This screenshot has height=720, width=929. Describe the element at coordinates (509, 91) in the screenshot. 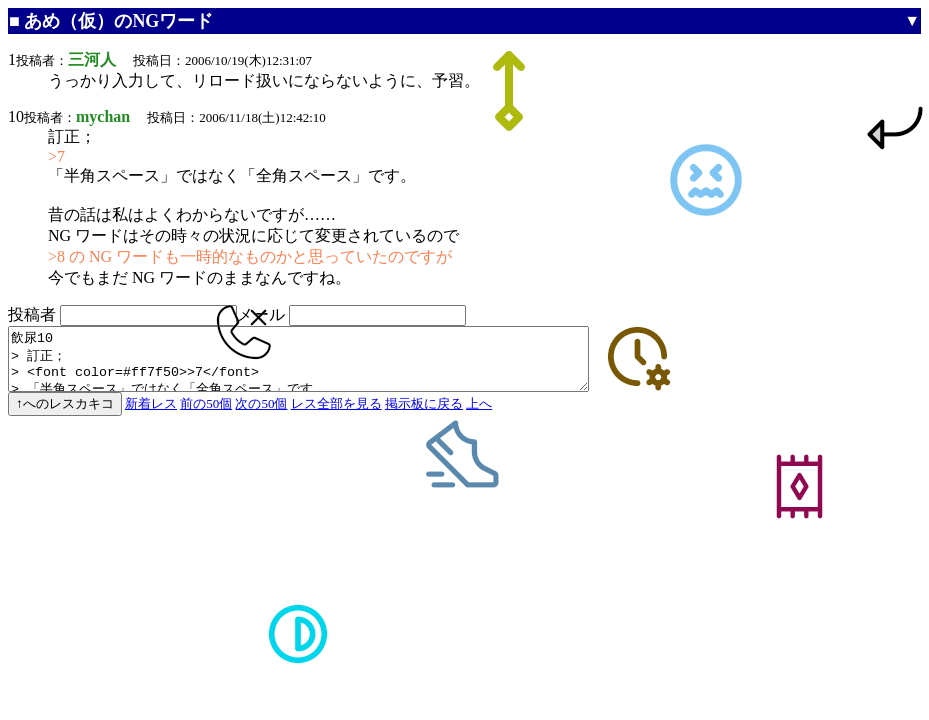

I see `move item up in priority or order` at that location.